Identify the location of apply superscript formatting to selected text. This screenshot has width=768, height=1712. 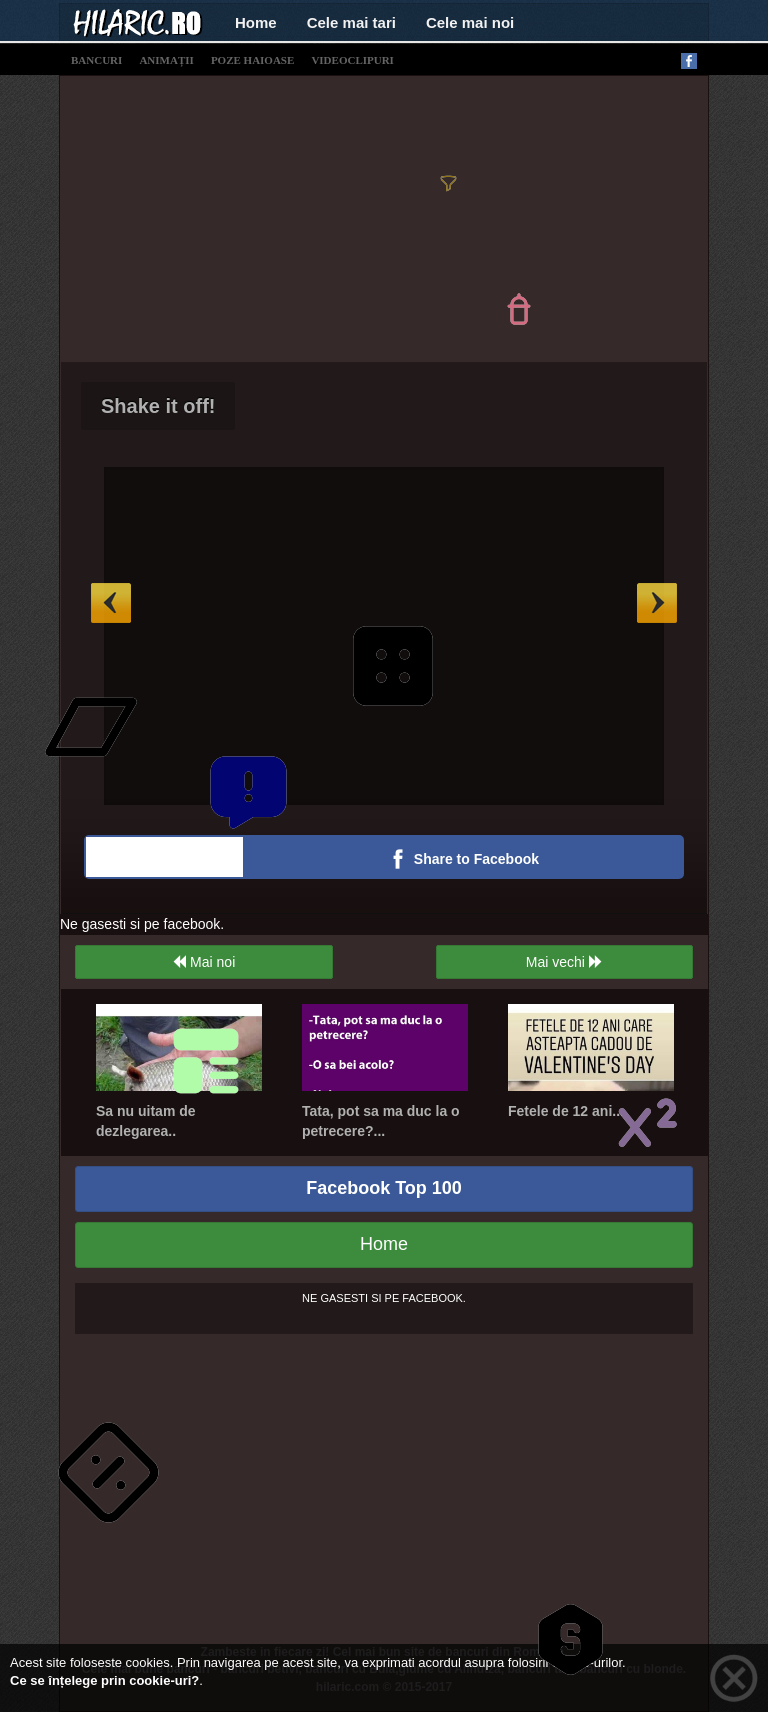
(644, 1127).